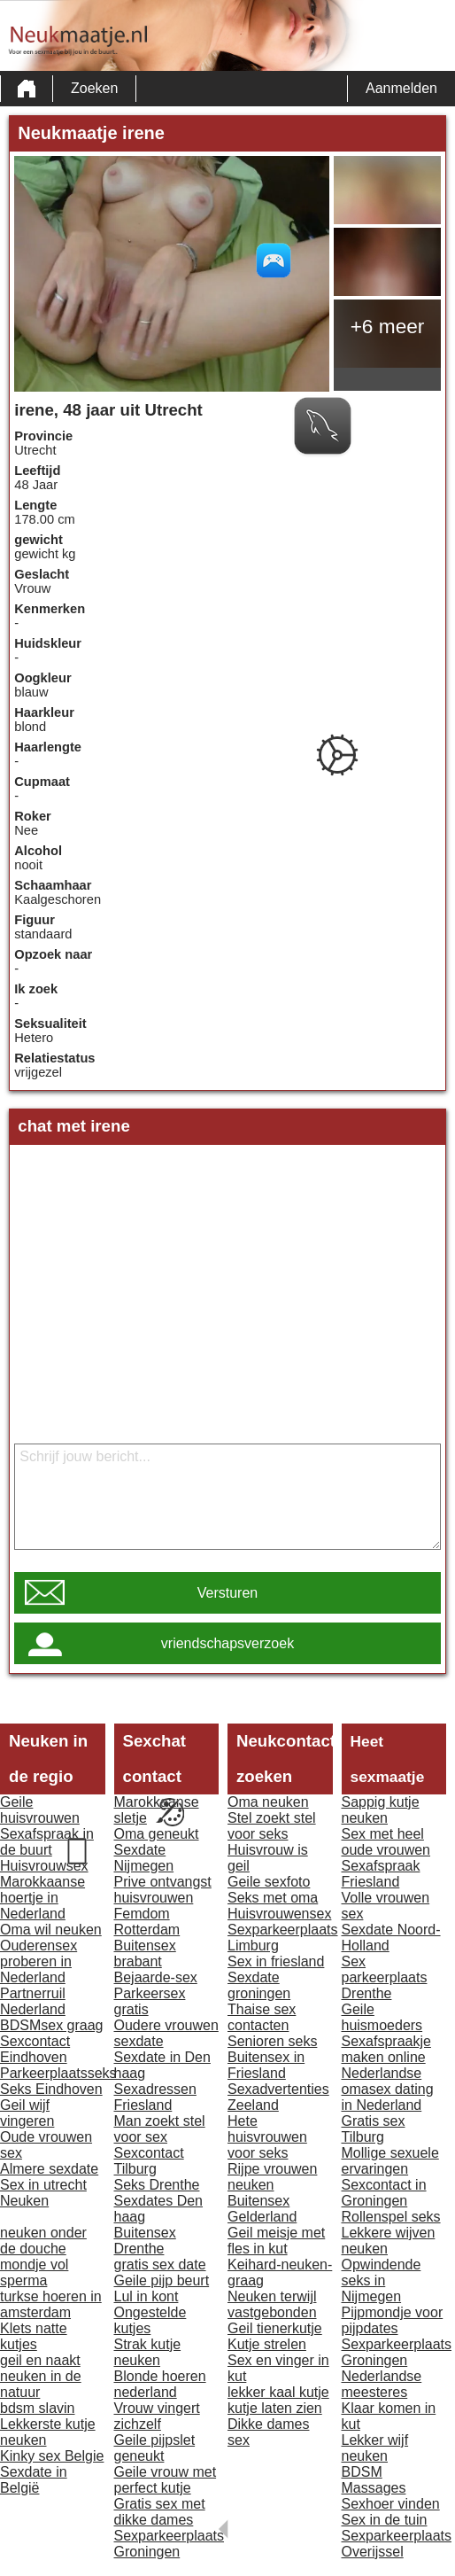 Image resolution: width=455 pixels, height=2576 pixels. I want to click on open mysql workbench database management tool, so click(322, 425).